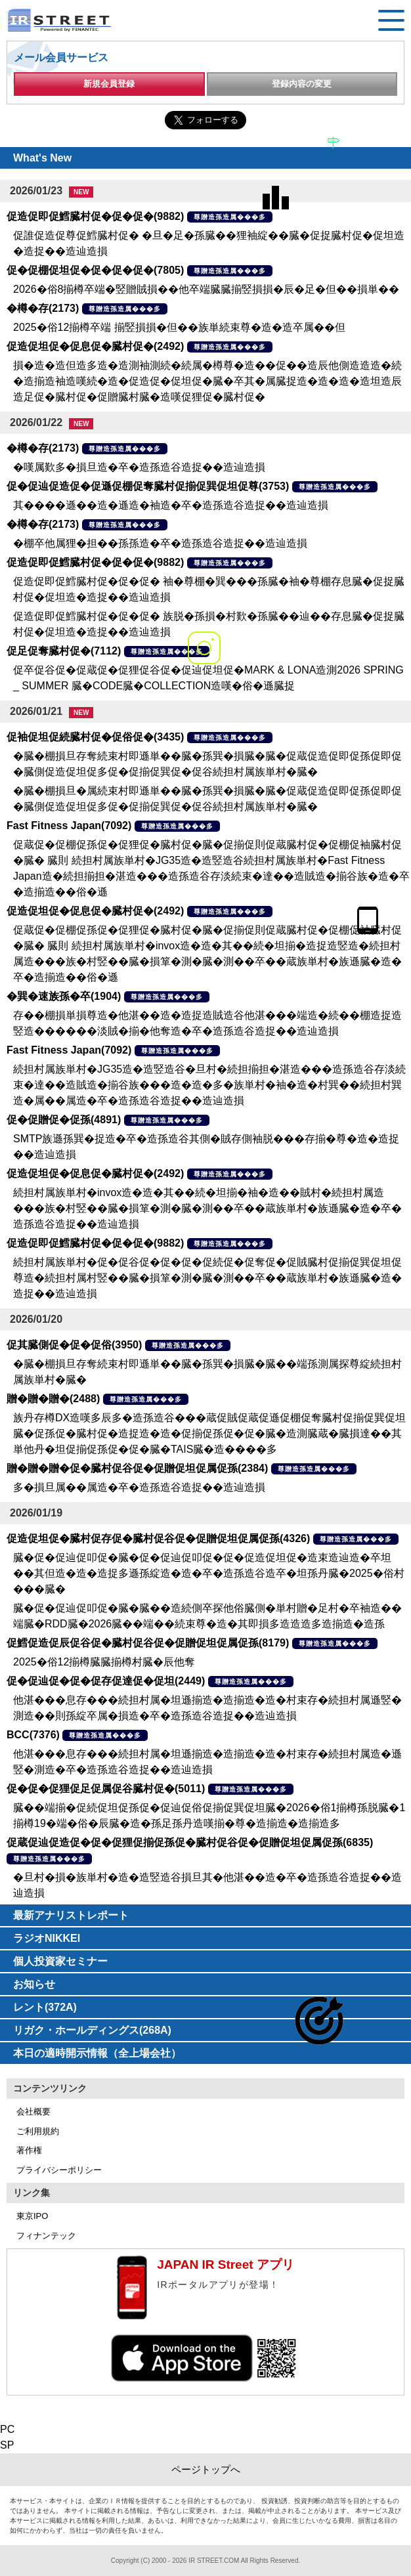 Image resolution: width=411 pixels, height=2576 pixels. What do you see at coordinates (204, 648) in the screenshot?
I see `open Instagram app` at bounding box center [204, 648].